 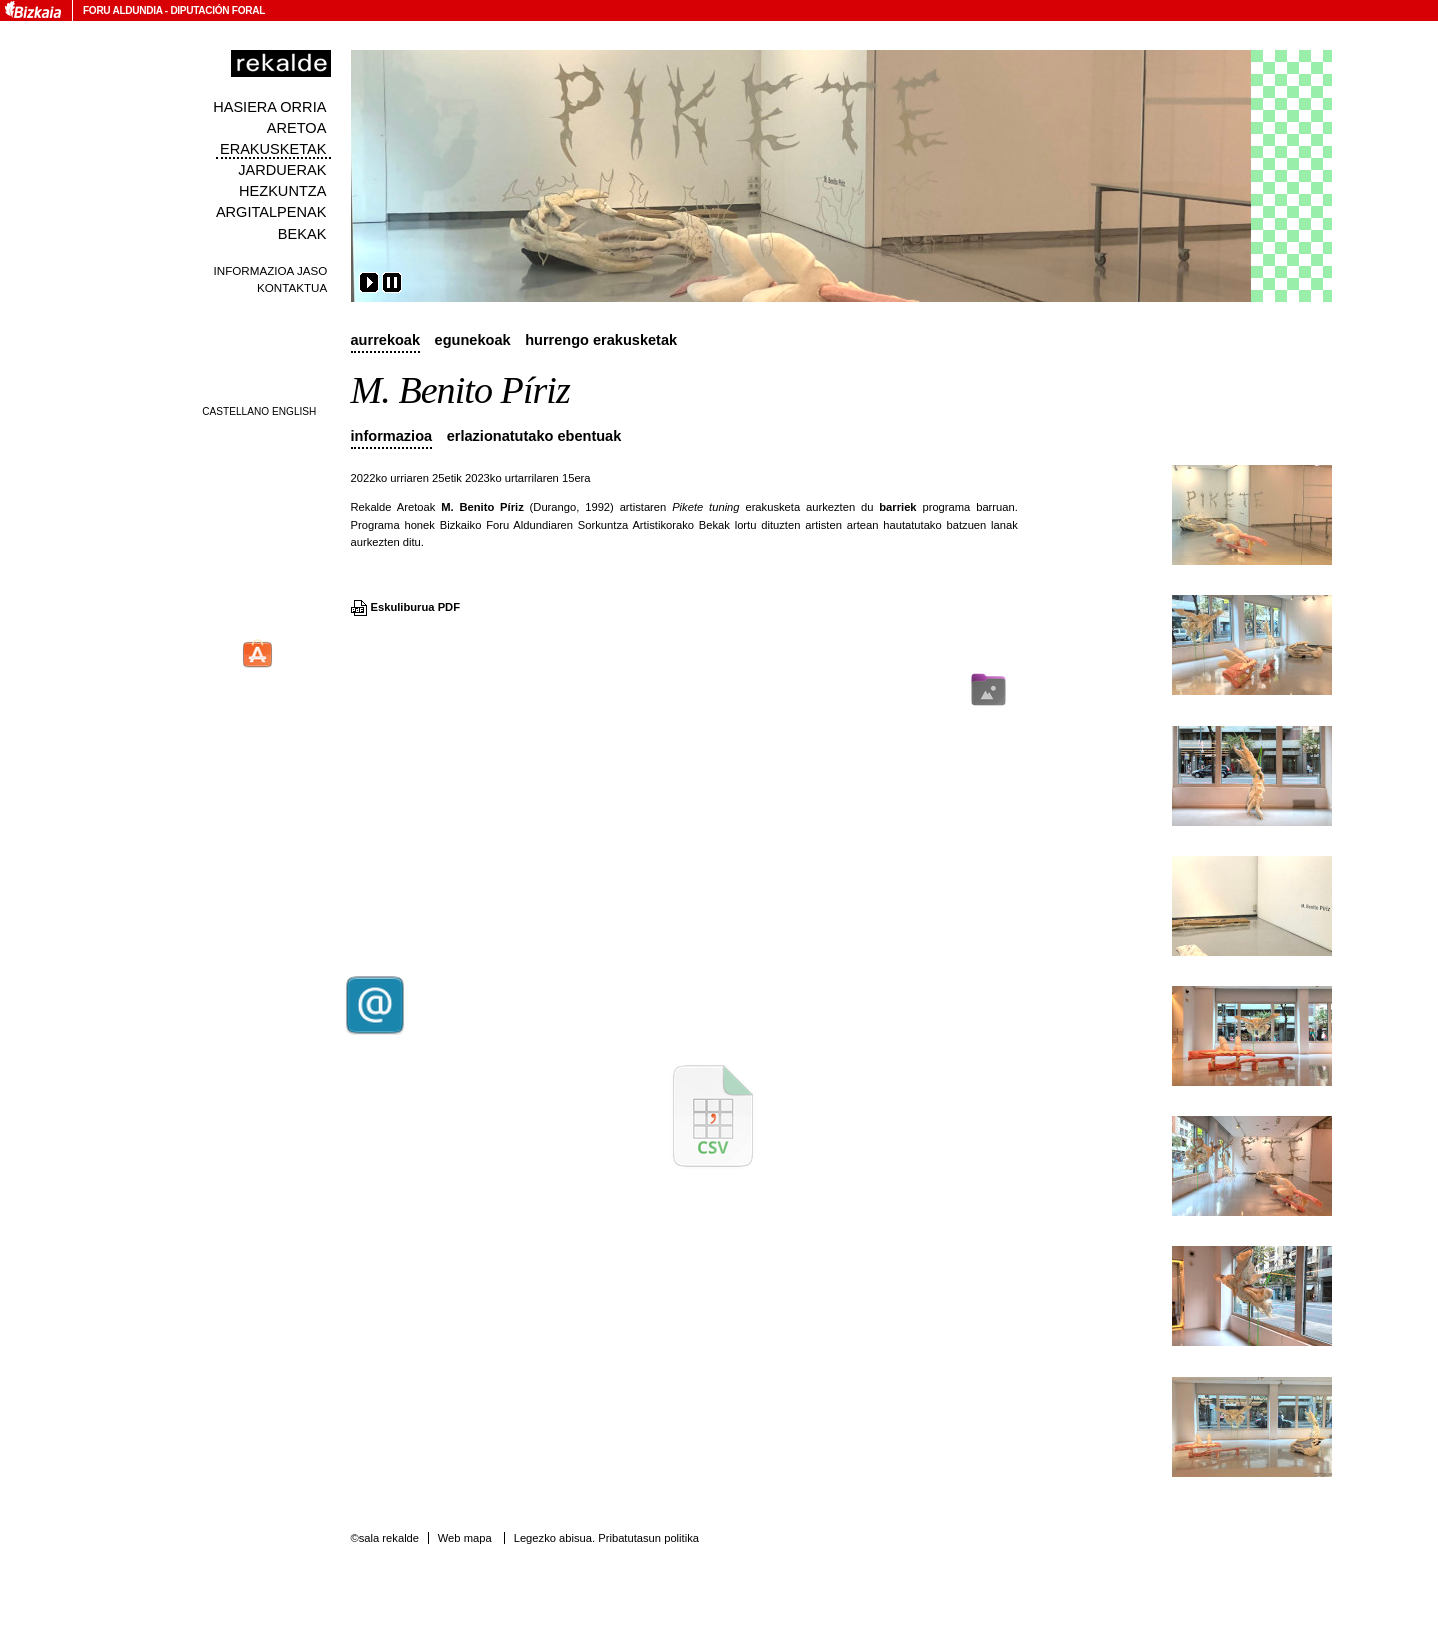 I want to click on open the software center to browse and install applications, so click(x=257, y=654).